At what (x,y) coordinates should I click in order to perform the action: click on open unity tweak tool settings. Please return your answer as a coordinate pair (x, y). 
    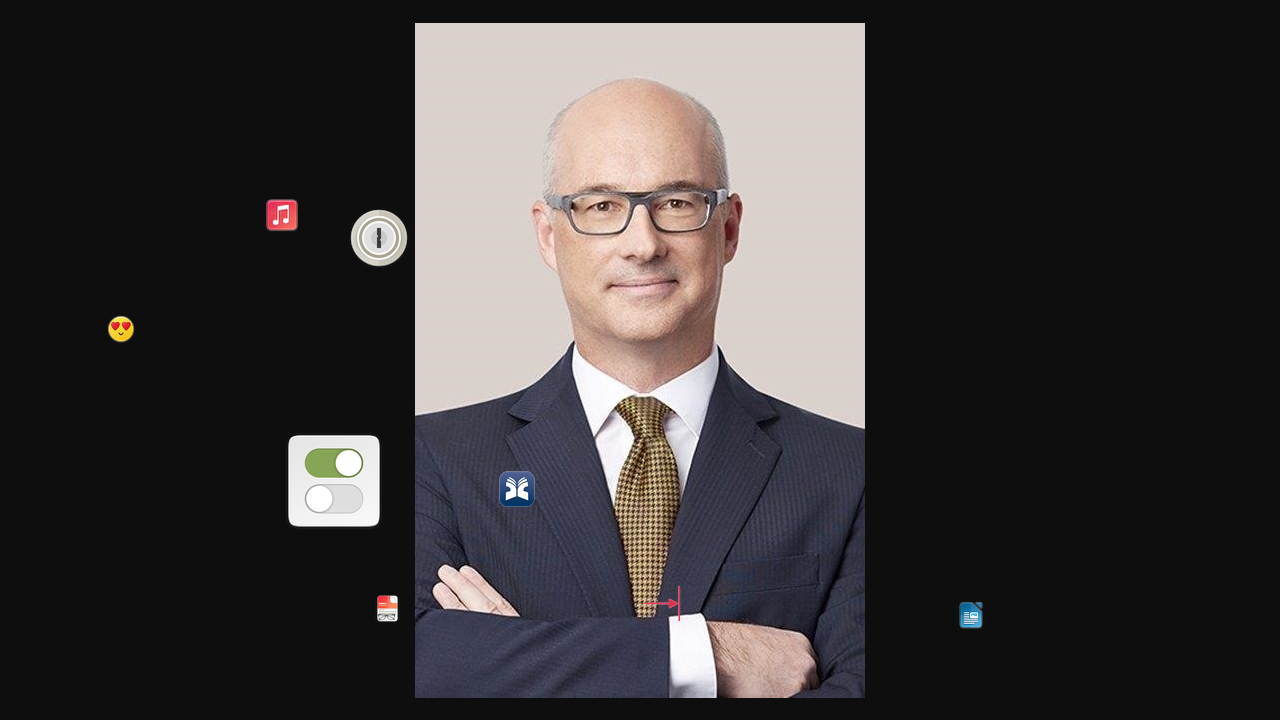
    Looking at the image, I should click on (334, 481).